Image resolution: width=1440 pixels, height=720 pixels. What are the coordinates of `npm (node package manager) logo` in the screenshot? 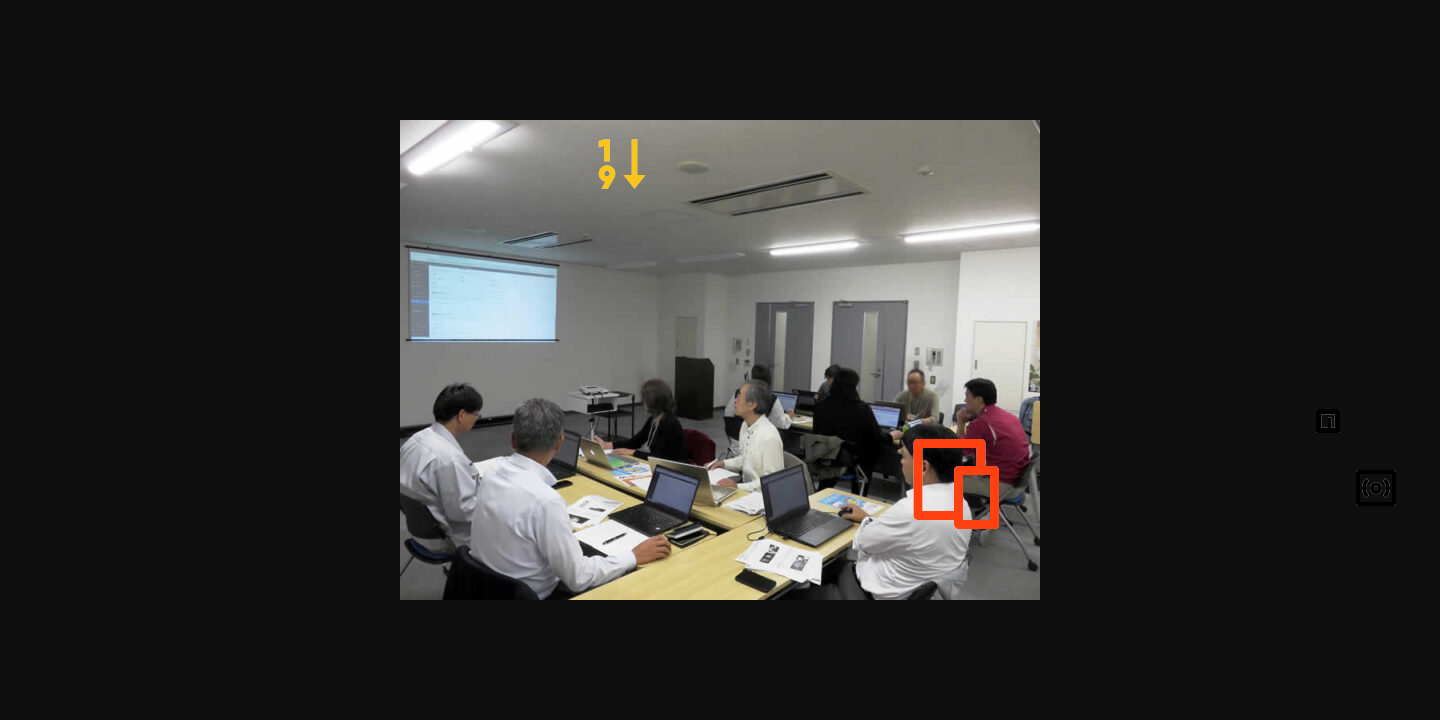 It's located at (1328, 421).